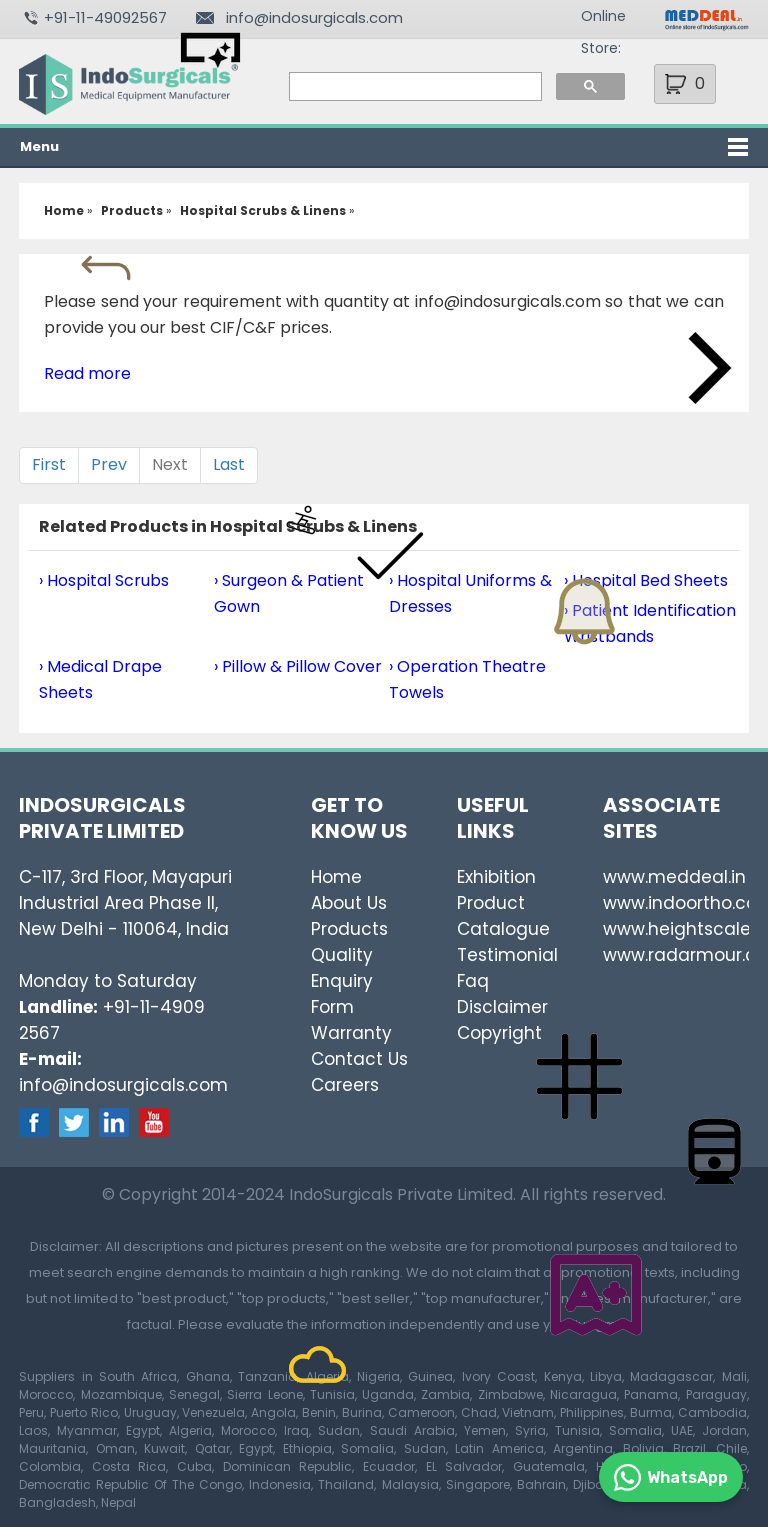 This screenshot has width=768, height=1527. Describe the element at coordinates (106, 268) in the screenshot. I see `go back to the previous screen` at that location.